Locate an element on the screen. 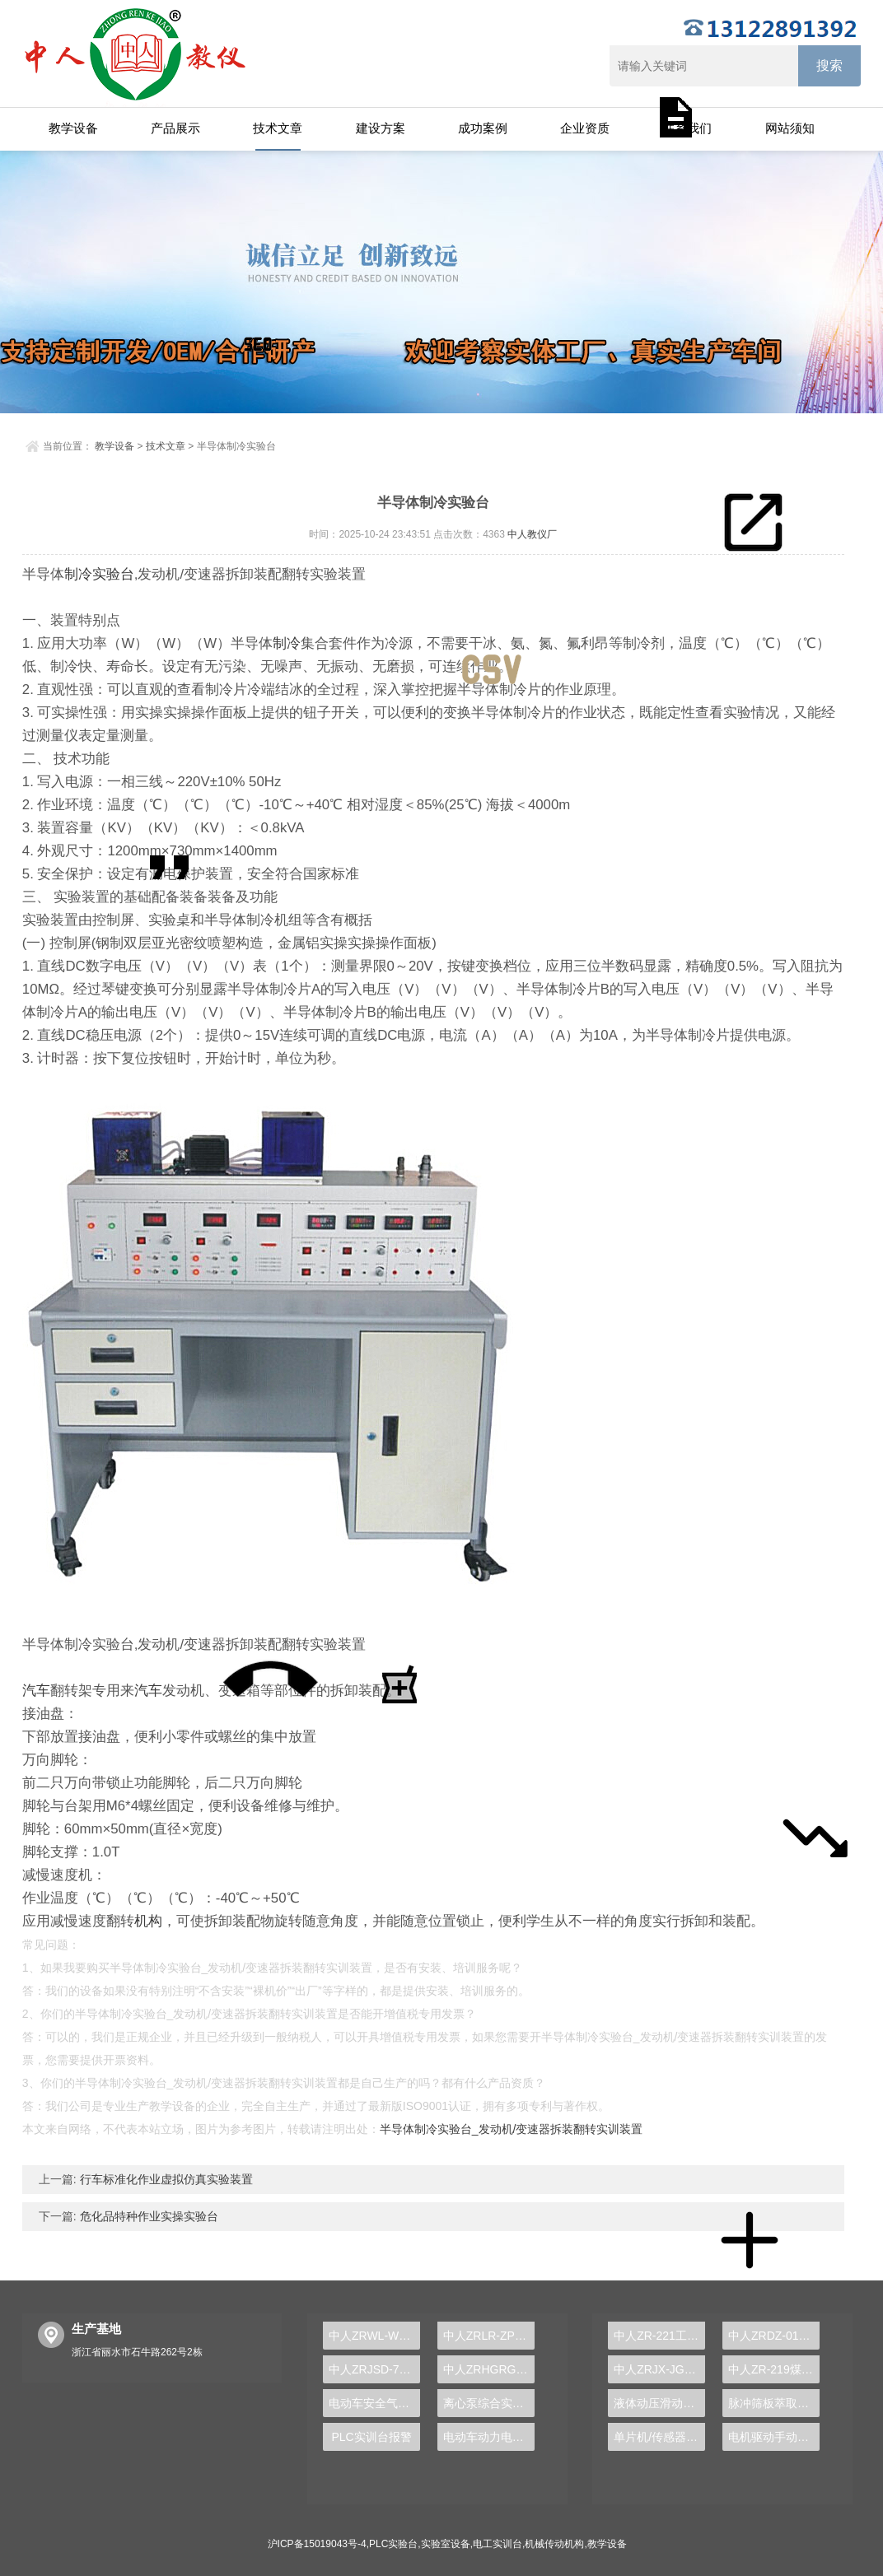  add a new item is located at coordinates (750, 2240).